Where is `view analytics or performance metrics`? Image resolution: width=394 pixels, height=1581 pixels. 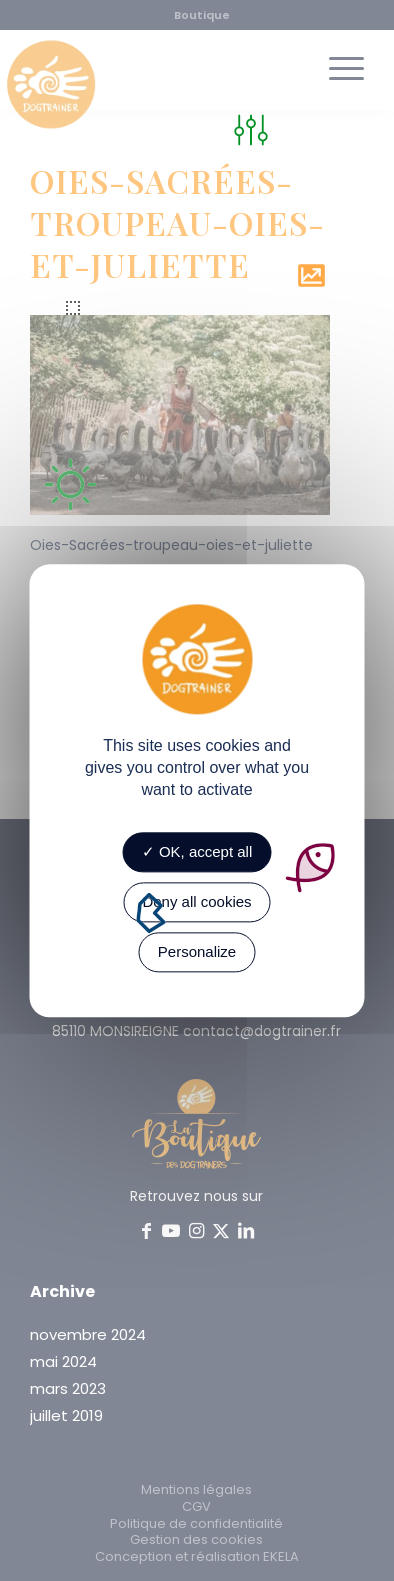
view analytics or performance metrics is located at coordinates (311, 275).